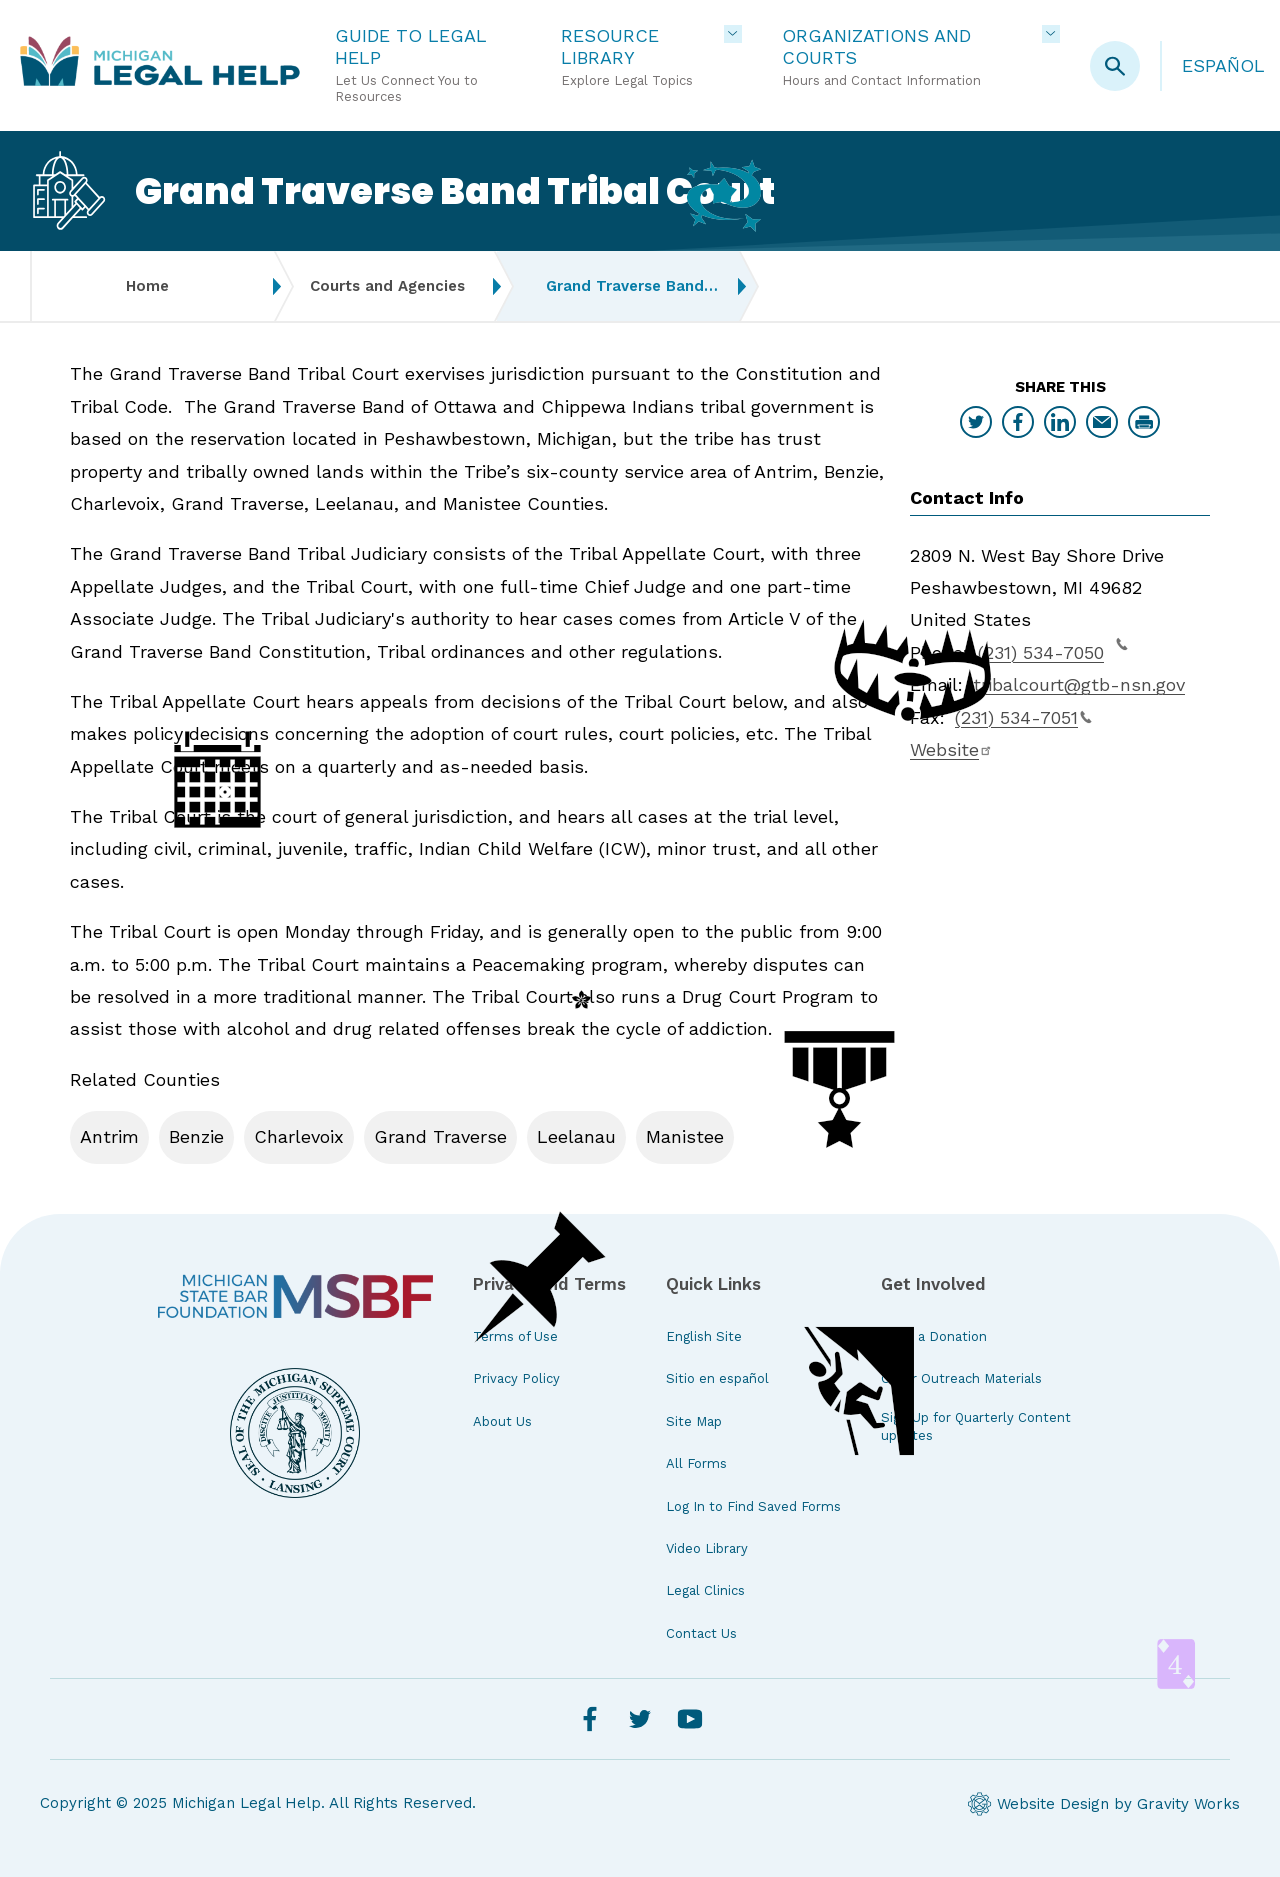 The image size is (1280, 1877). Describe the element at coordinates (913, 666) in the screenshot. I see `set a trap for enemies or animals` at that location.